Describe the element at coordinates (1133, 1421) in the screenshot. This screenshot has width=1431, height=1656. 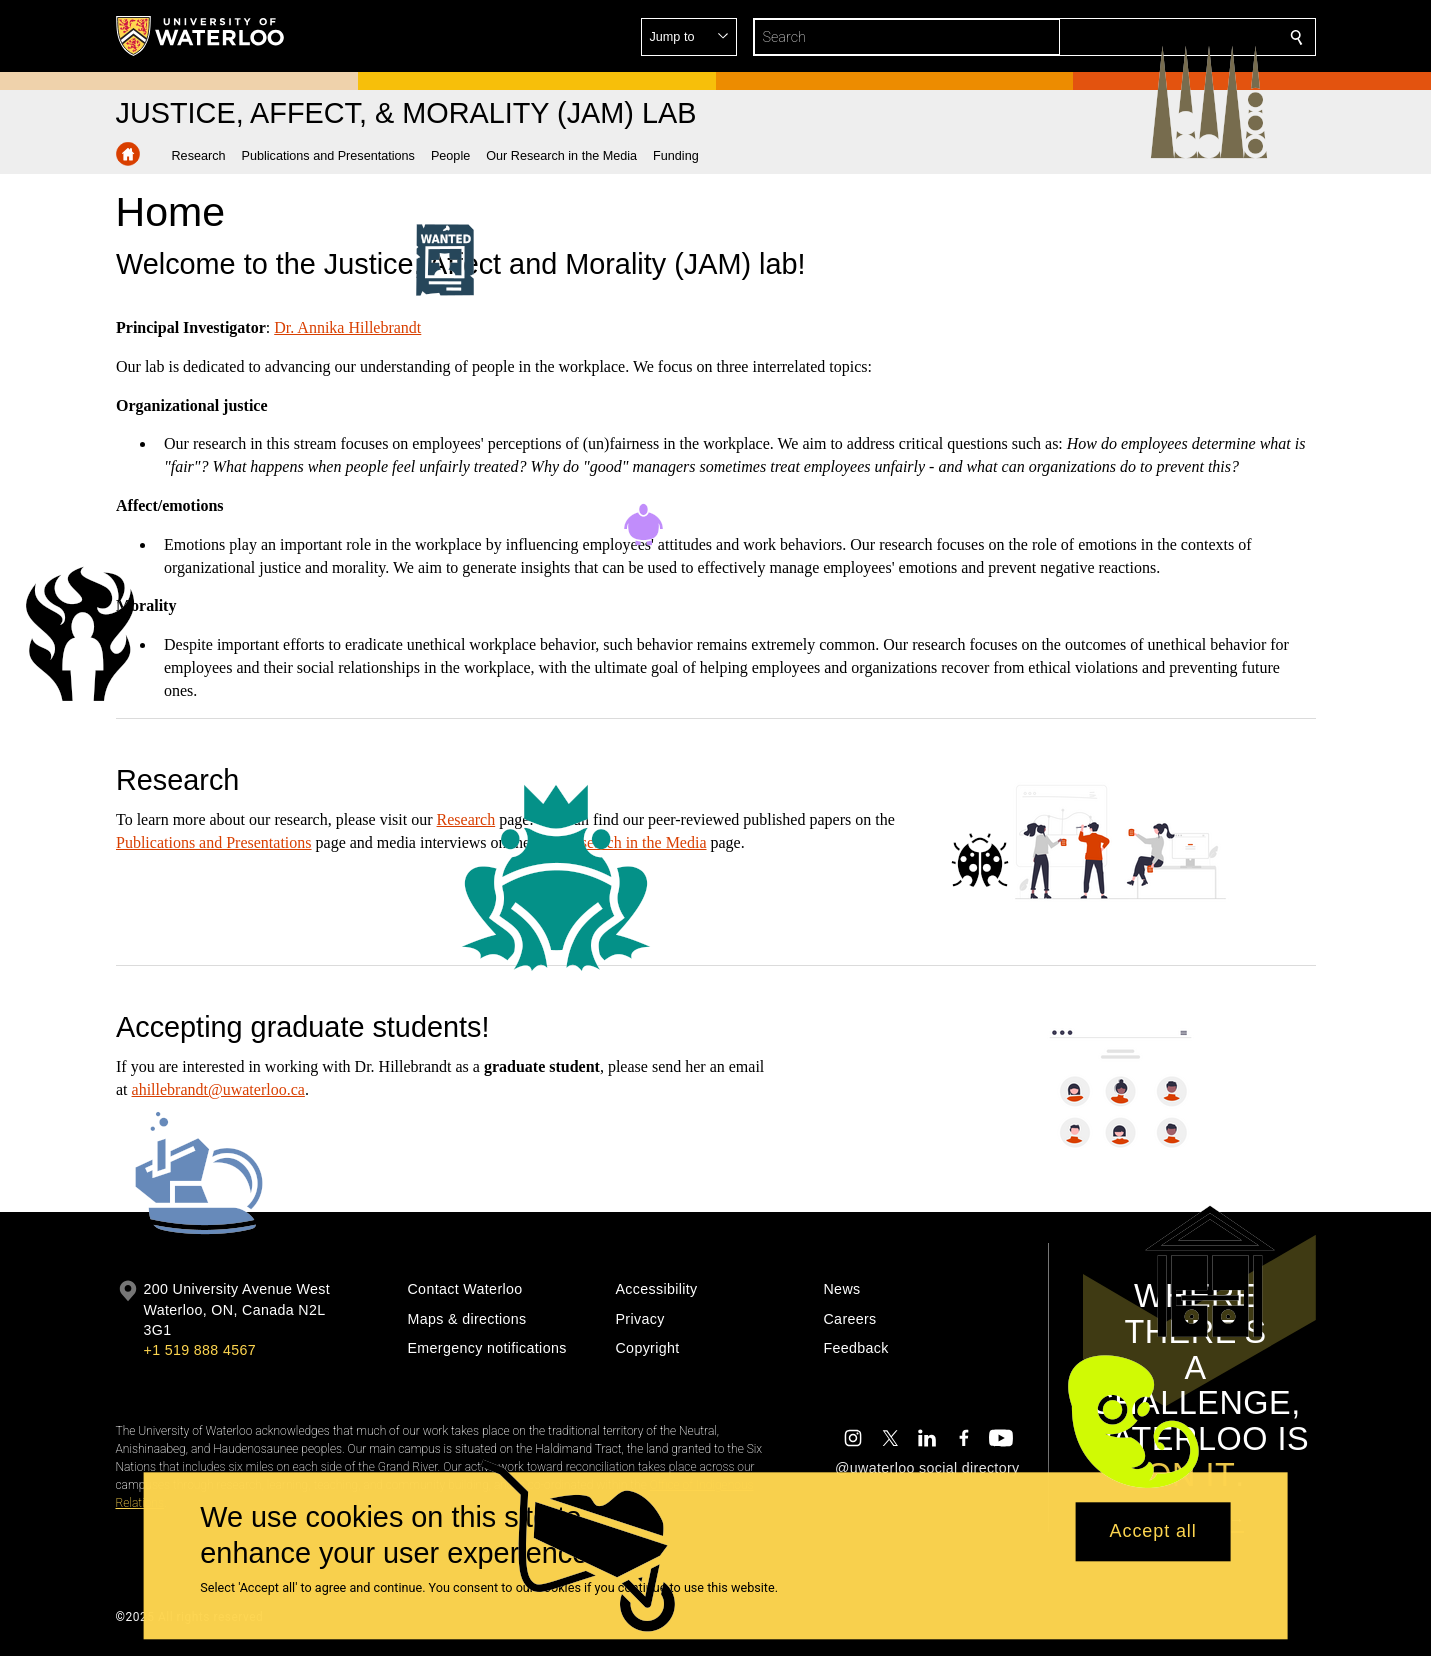
I see `indicates pregnancy or fetal development status` at that location.